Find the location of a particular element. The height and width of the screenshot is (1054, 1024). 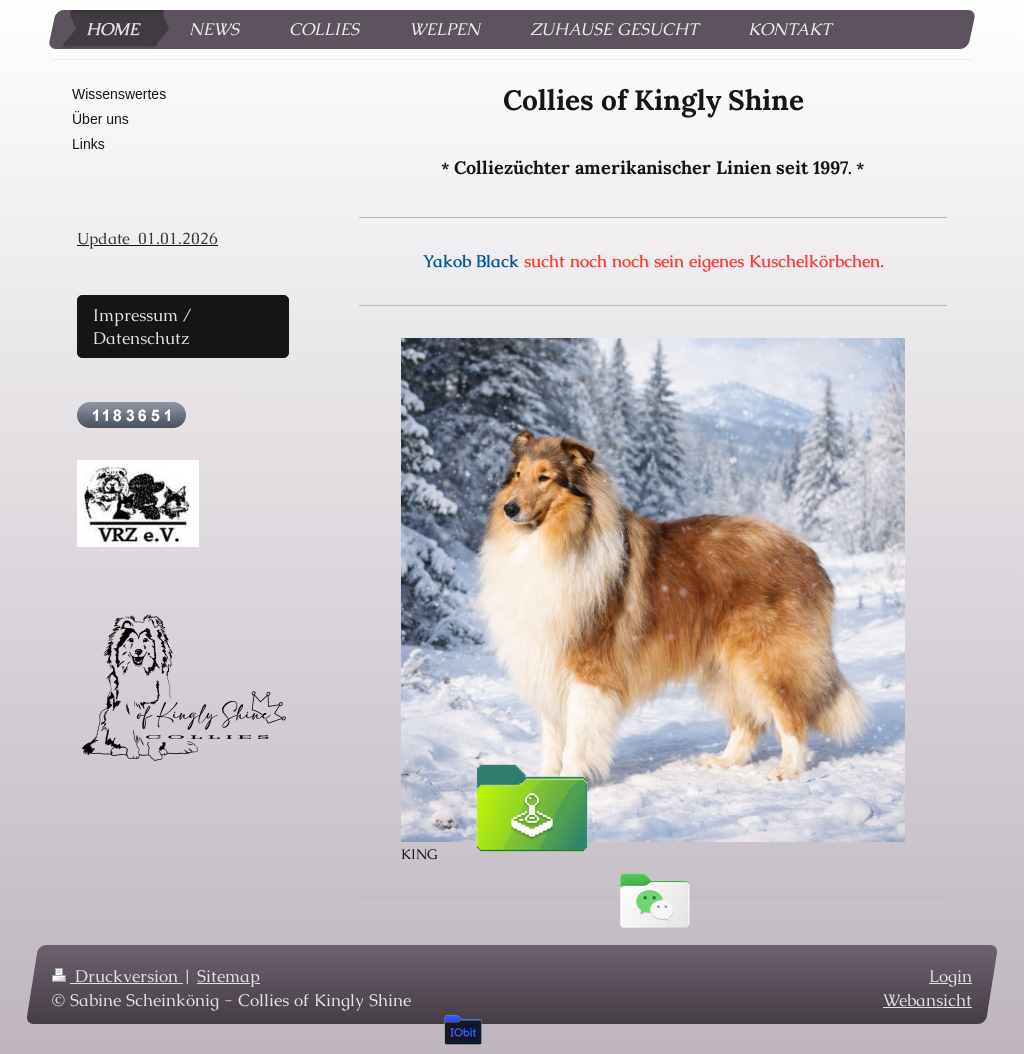

open your GameJolt games folder is located at coordinates (532, 811).